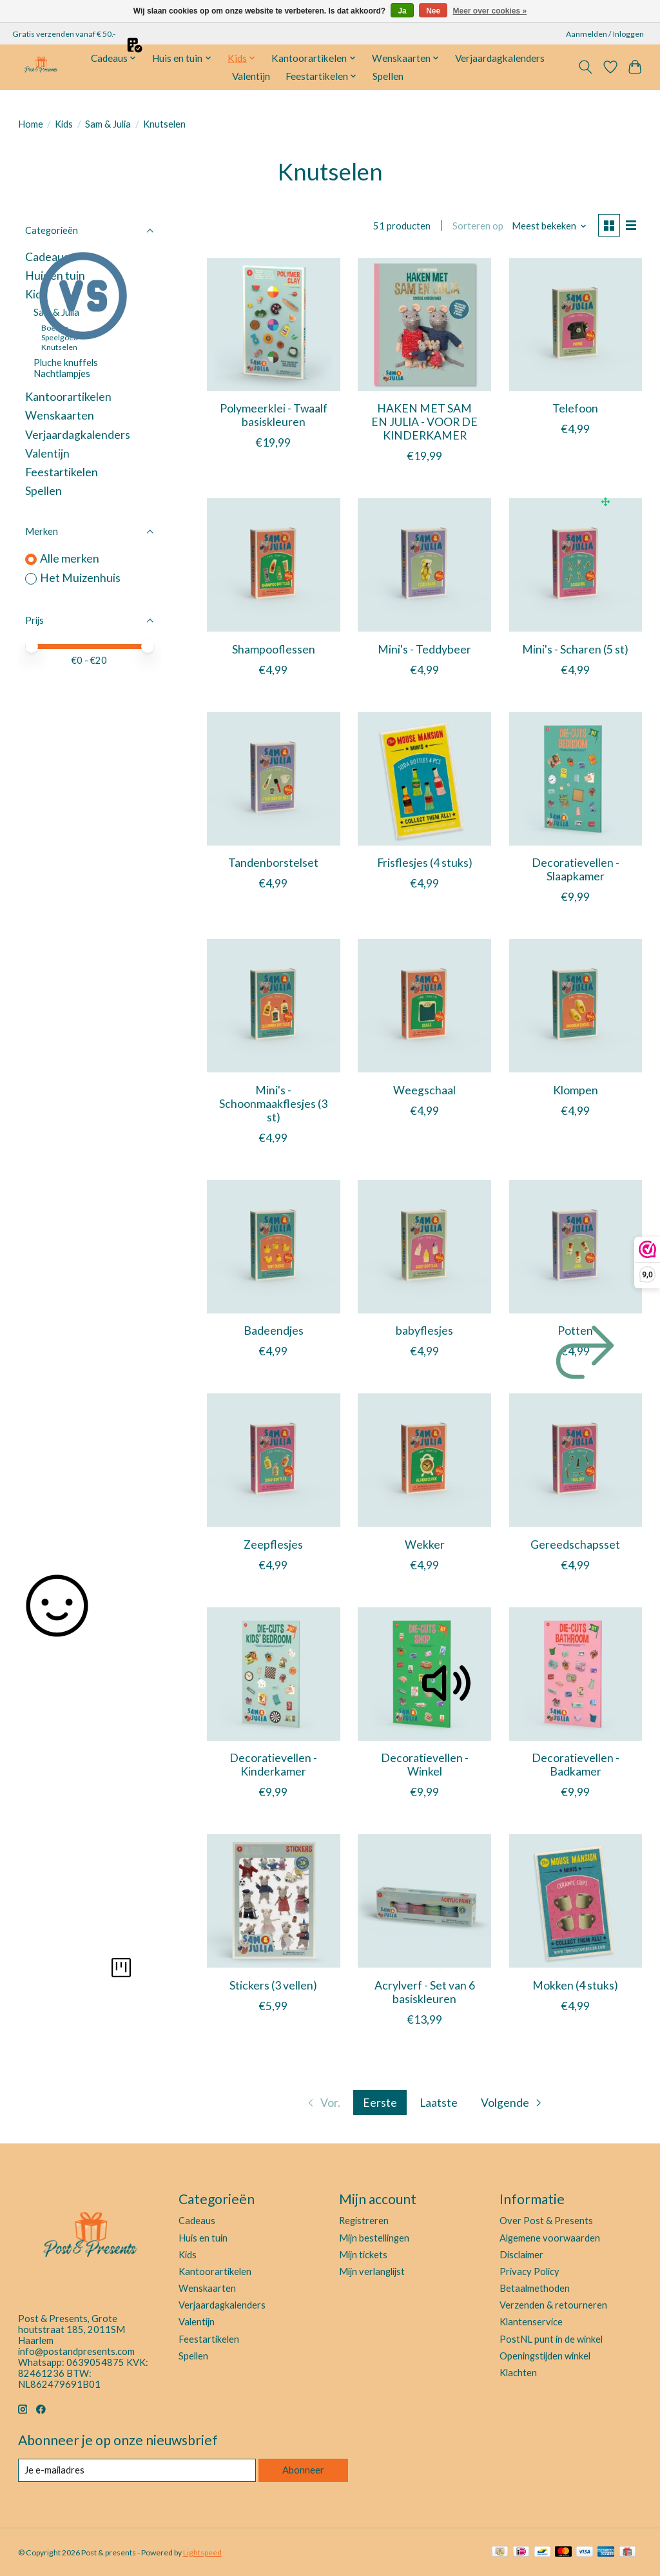 The width and height of the screenshot is (660, 2576). I want to click on move or drag an element freely, so click(605, 501).